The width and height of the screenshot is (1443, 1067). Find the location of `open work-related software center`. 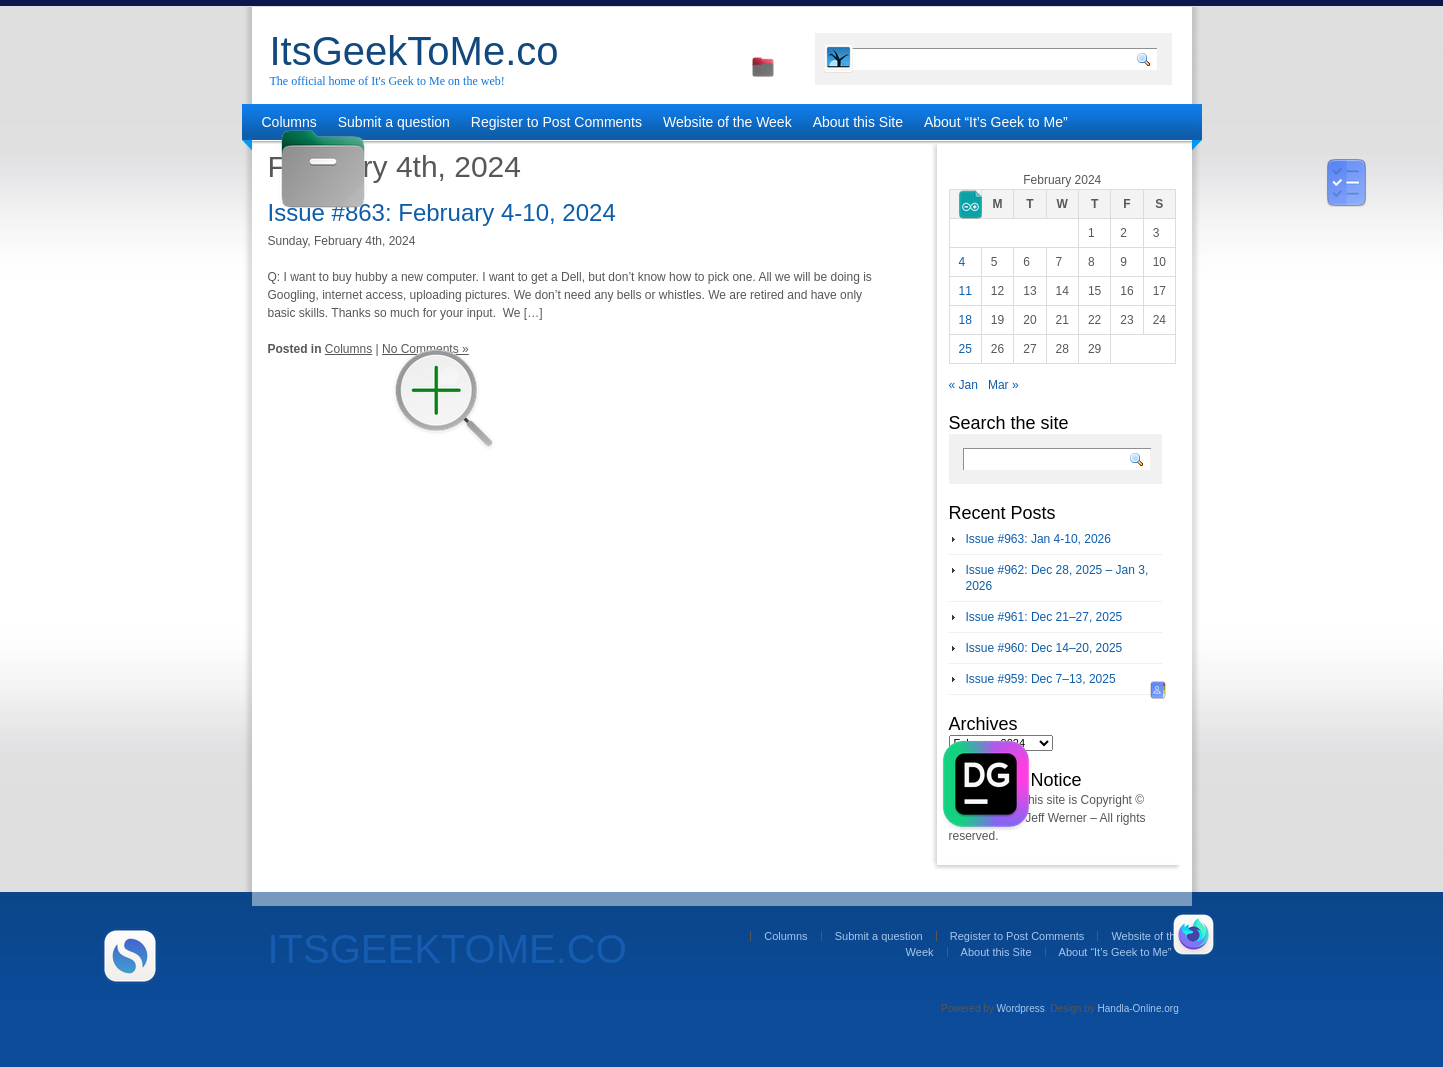

open work-related software center is located at coordinates (1346, 182).